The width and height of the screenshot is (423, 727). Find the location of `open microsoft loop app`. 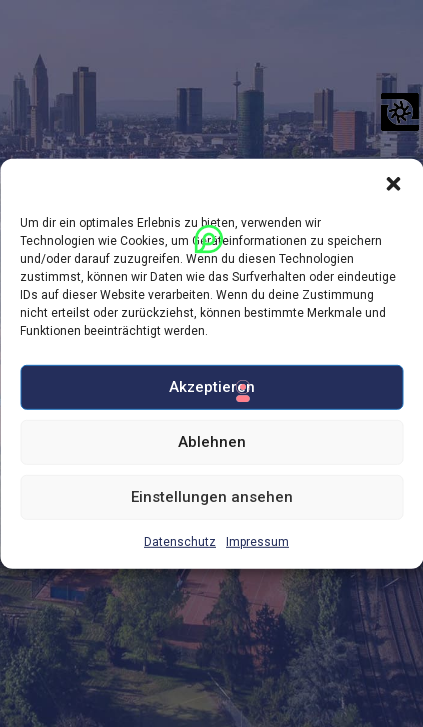

open microsoft loop app is located at coordinates (209, 239).